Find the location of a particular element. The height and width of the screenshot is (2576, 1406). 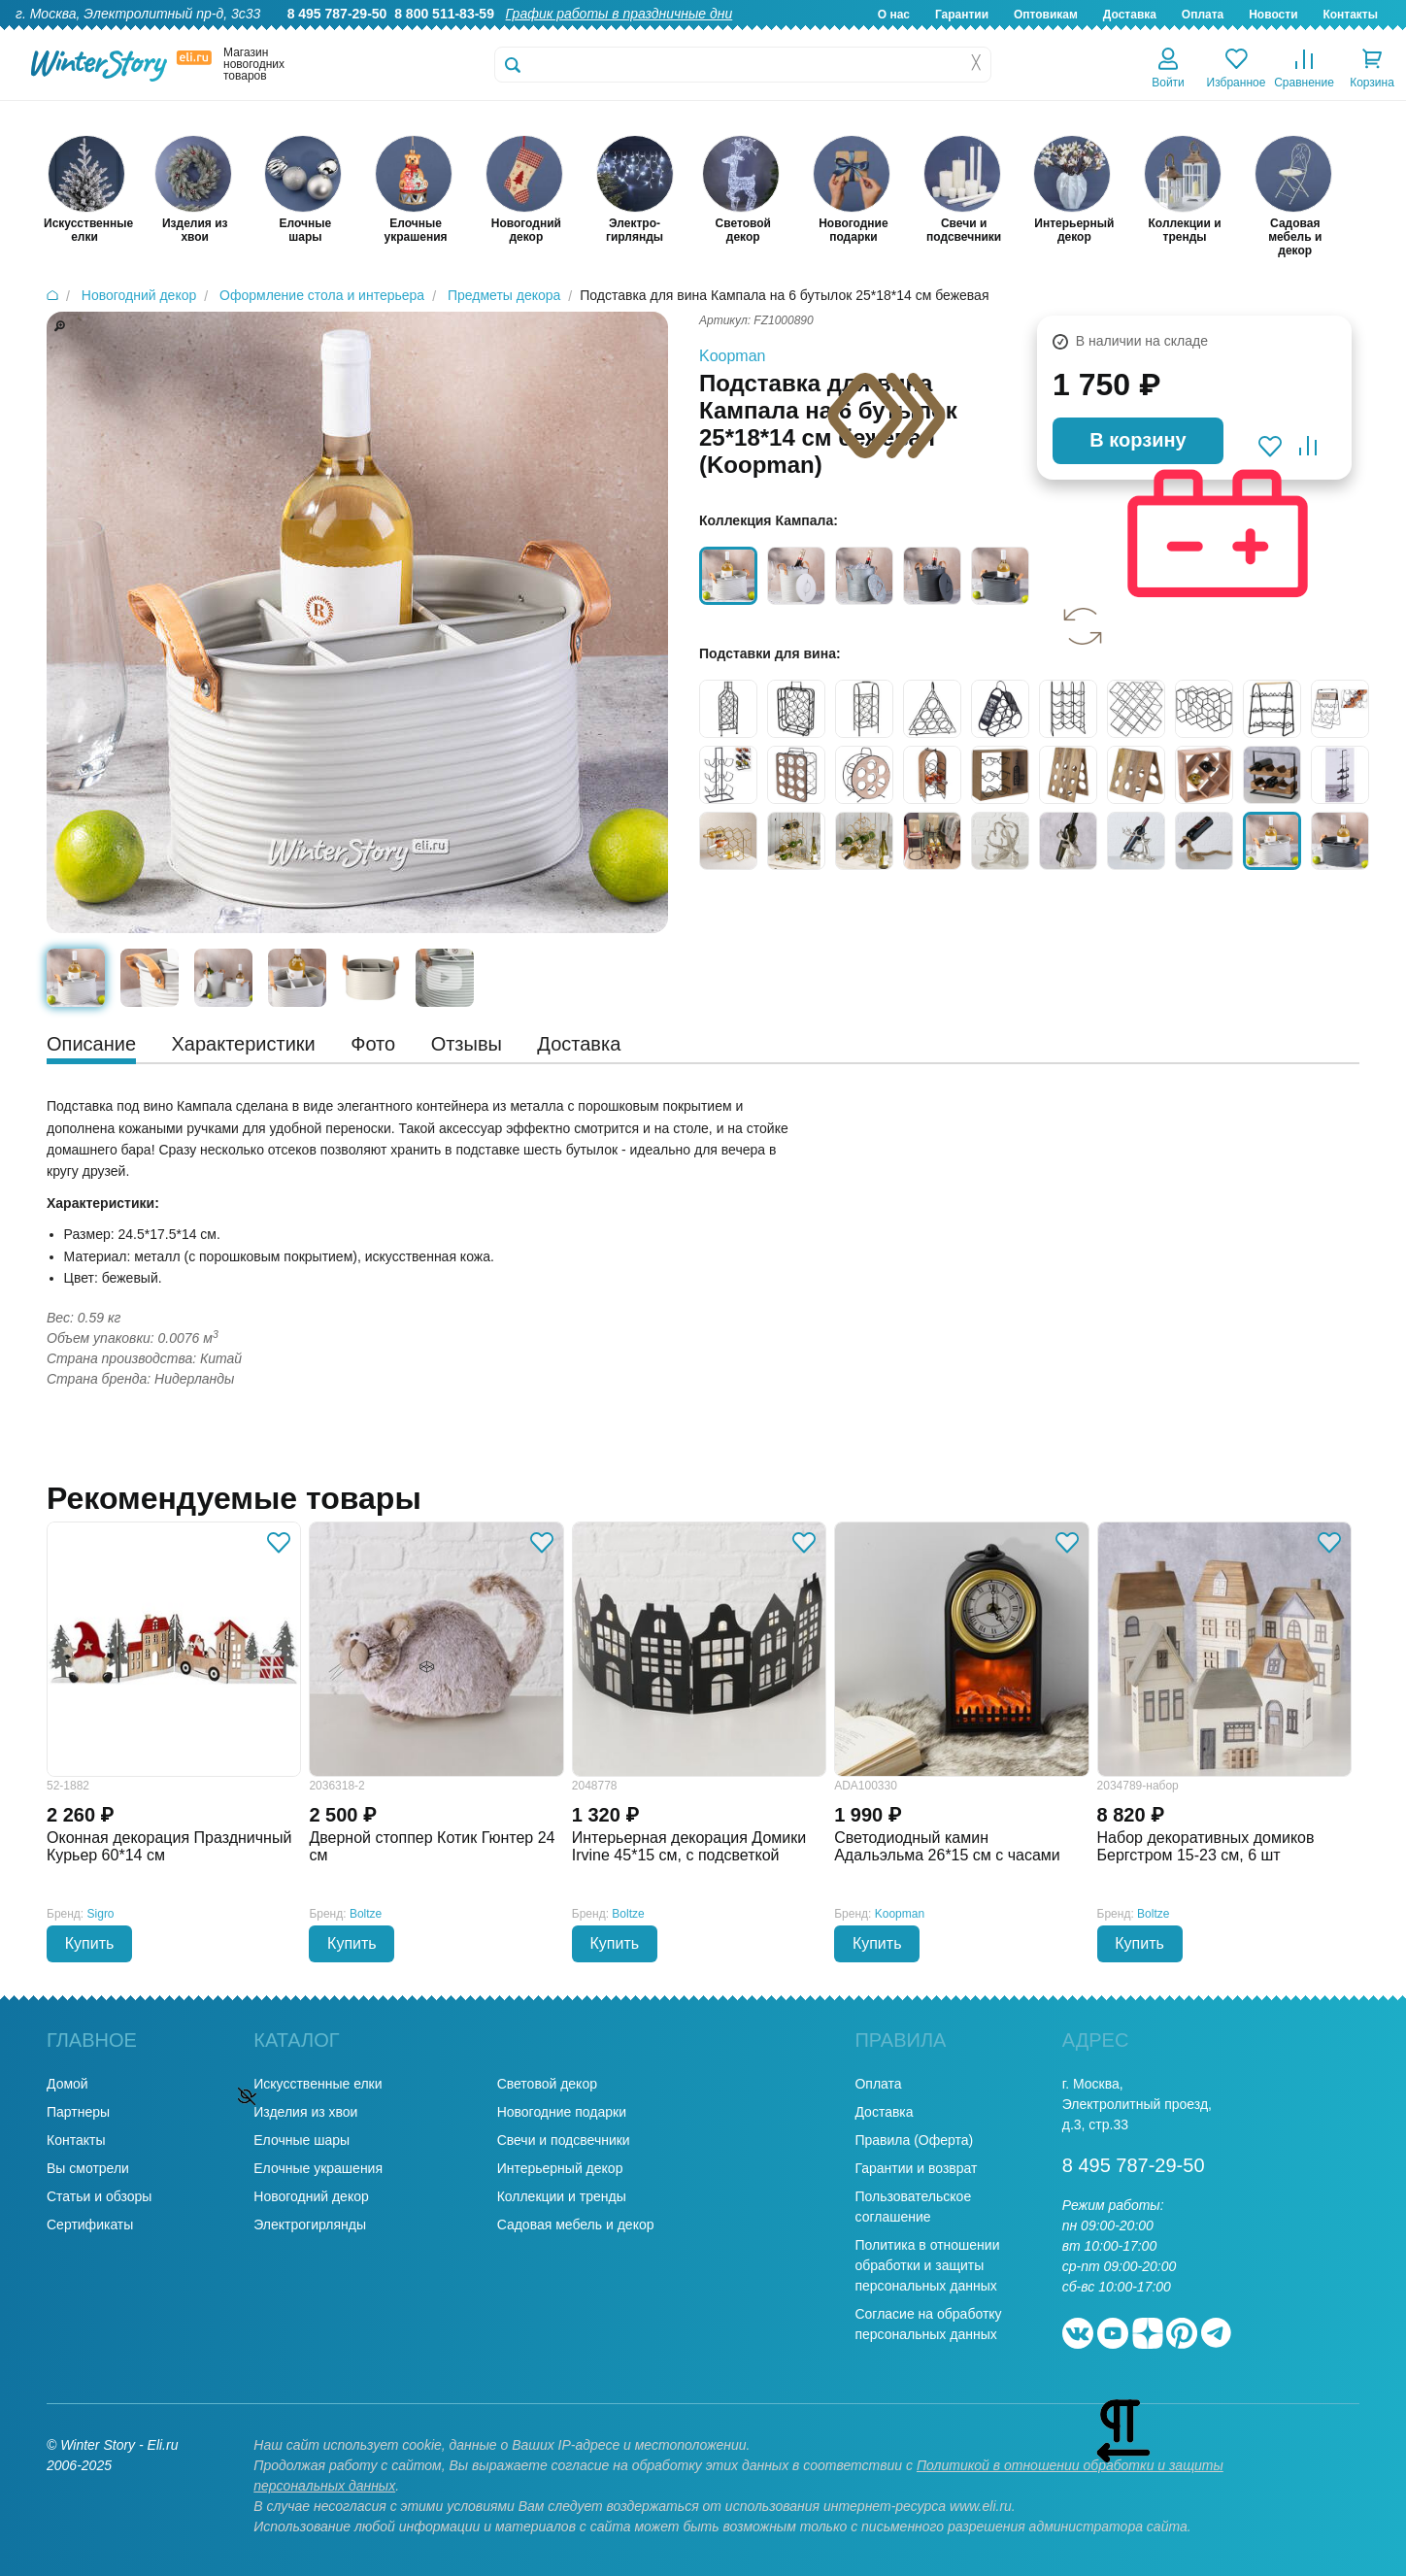

refresh or reload content is located at coordinates (1083, 626).